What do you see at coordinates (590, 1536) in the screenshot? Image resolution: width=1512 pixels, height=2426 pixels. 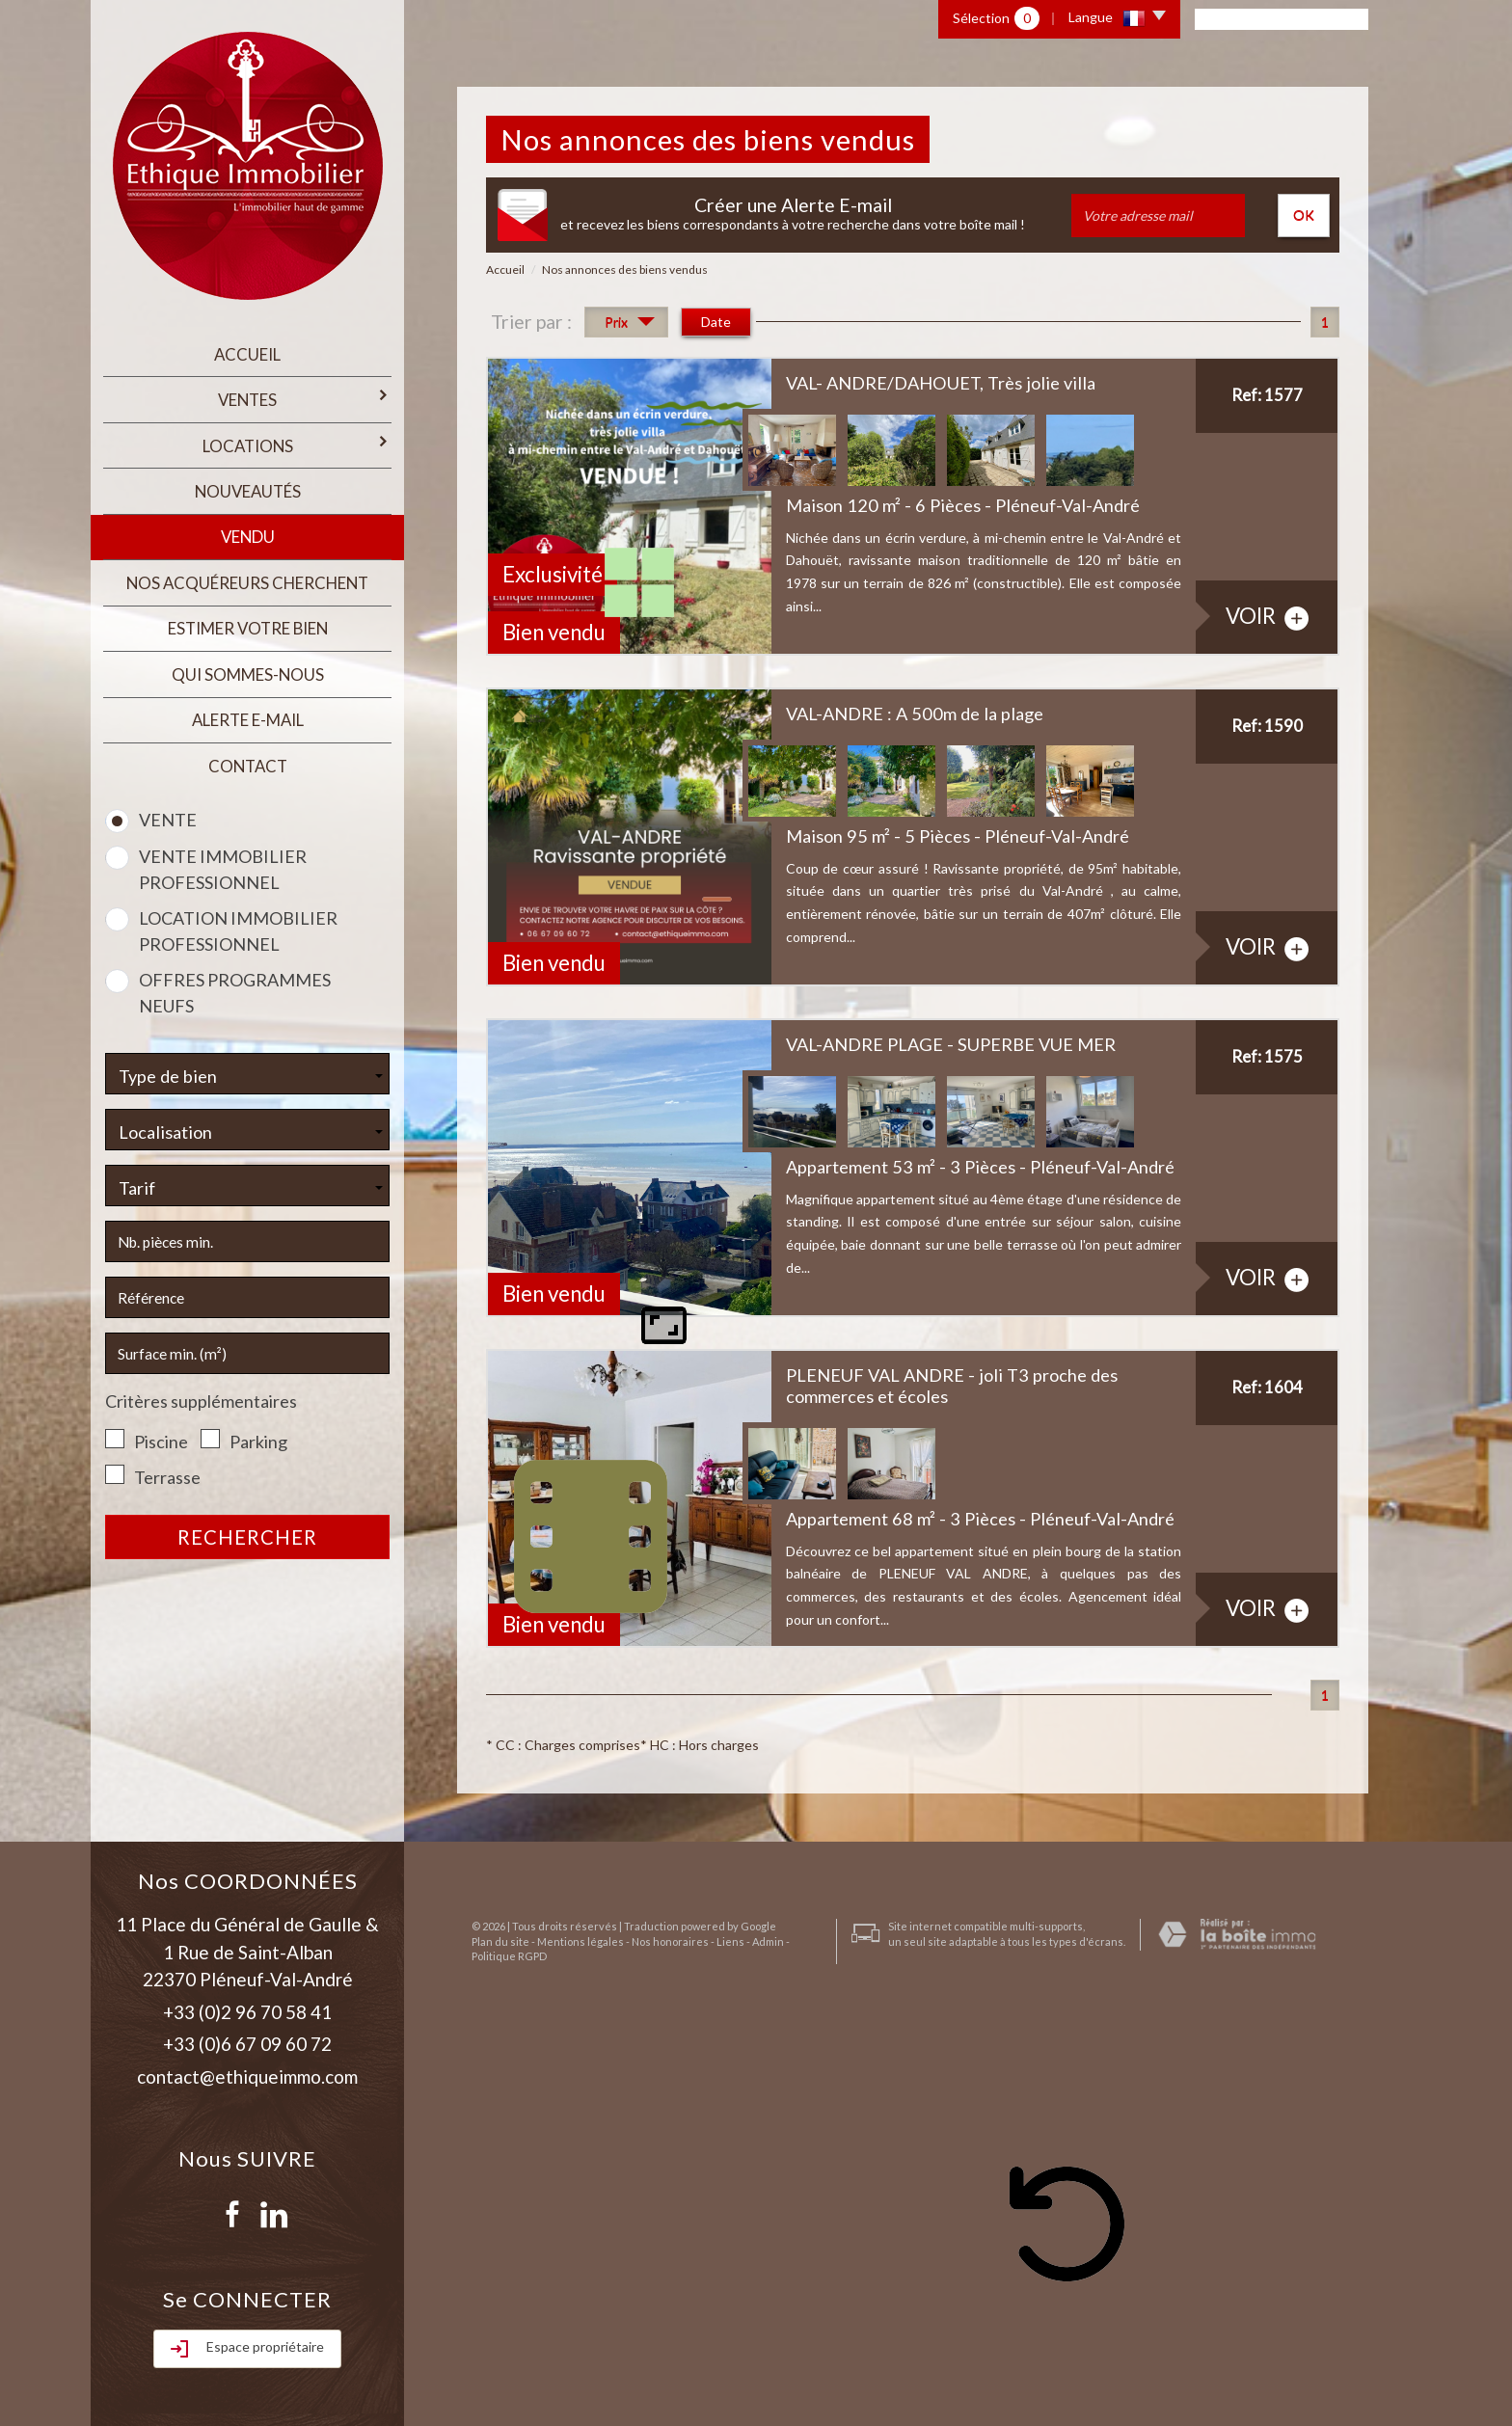 I see `view video or movie content` at bounding box center [590, 1536].